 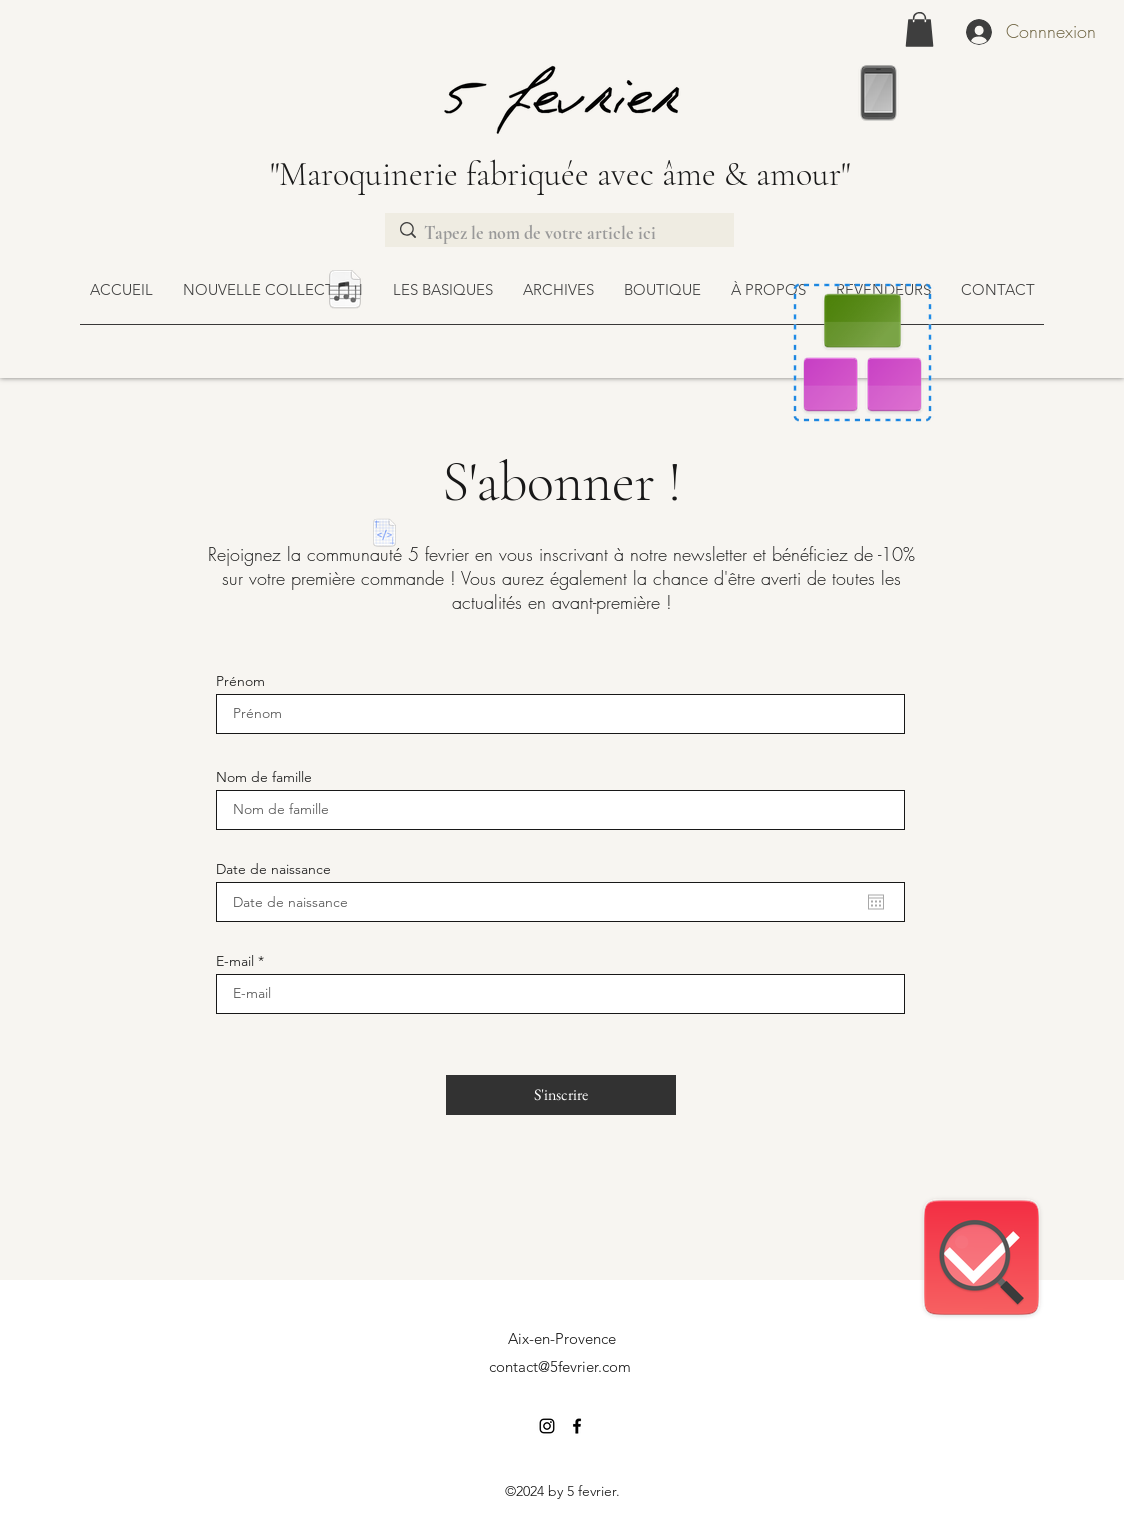 What do you see at coordinates (384, 532) in the screenshot?
I see `an html template file` at bounding box center [384, 532].